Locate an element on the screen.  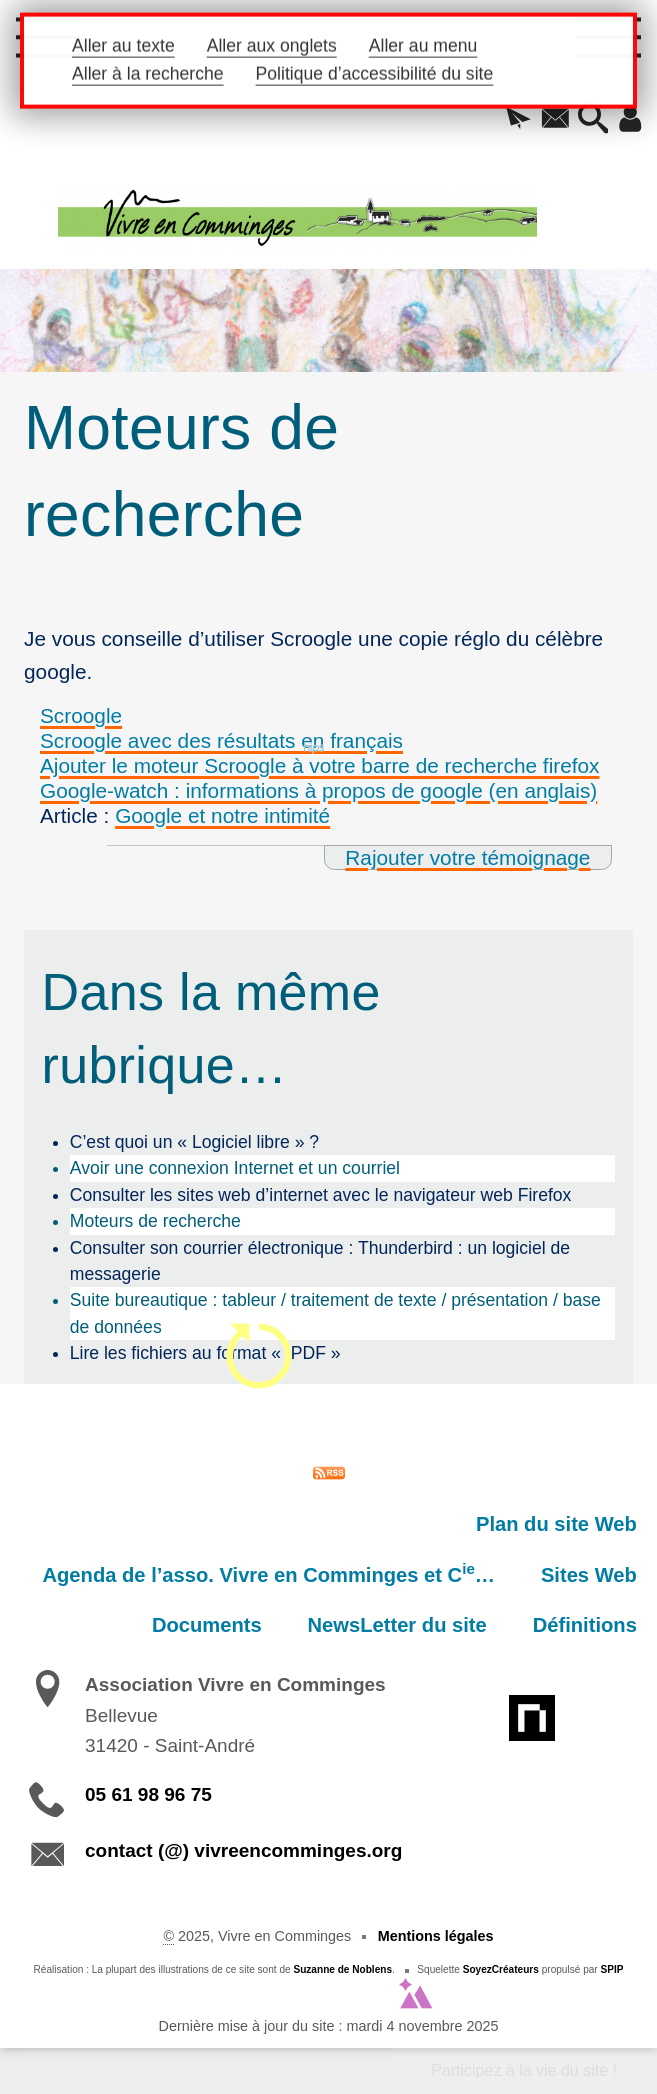
hips payment platform logo is located at coordinates (314, 748).